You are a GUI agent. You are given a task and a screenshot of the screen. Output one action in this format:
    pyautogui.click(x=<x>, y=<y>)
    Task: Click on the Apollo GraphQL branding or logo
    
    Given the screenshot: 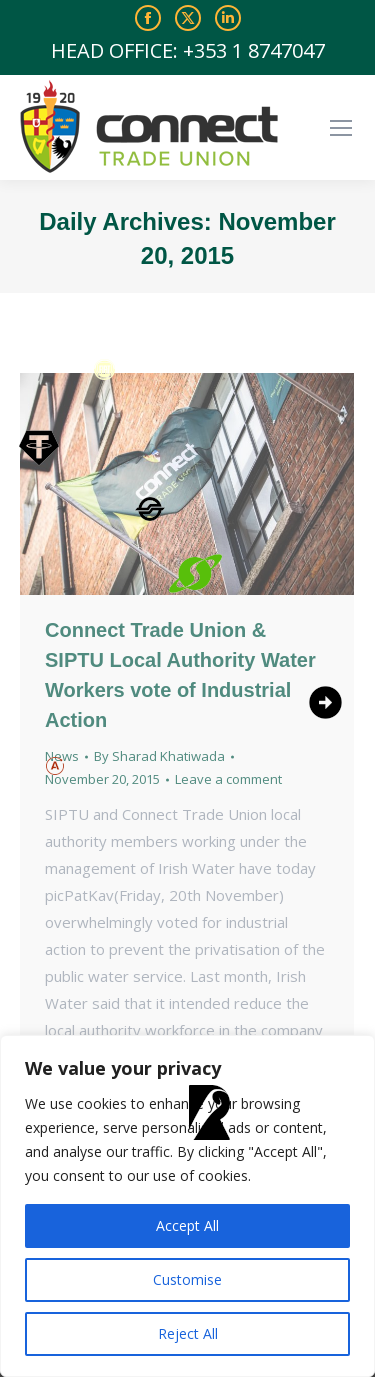 What is the action you would take?
    pyautogui.click(x=55, y=766)
    